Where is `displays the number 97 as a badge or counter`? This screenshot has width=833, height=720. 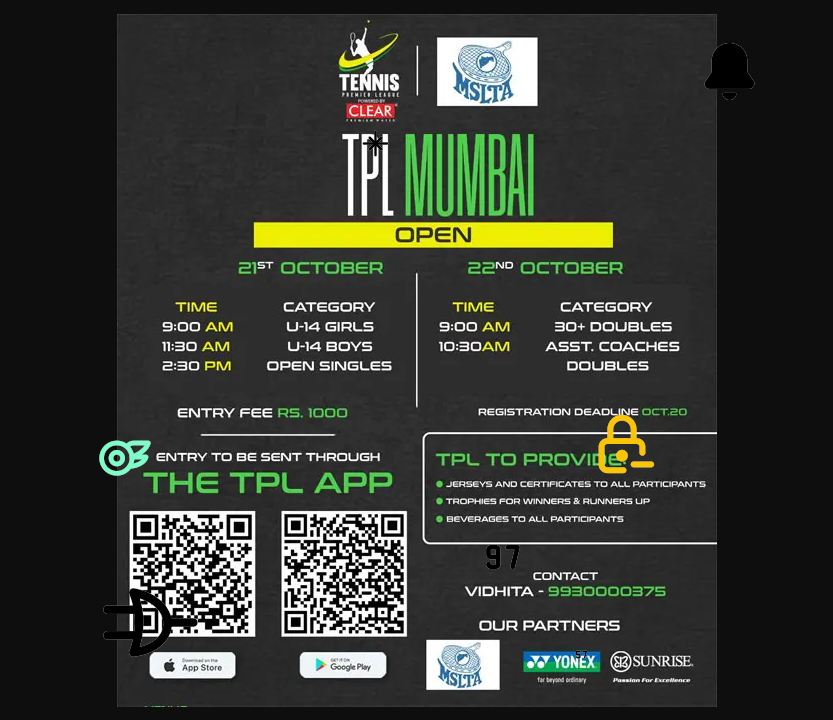 displays the number 97 as a badge or counter is located at coordinates (503, 557).